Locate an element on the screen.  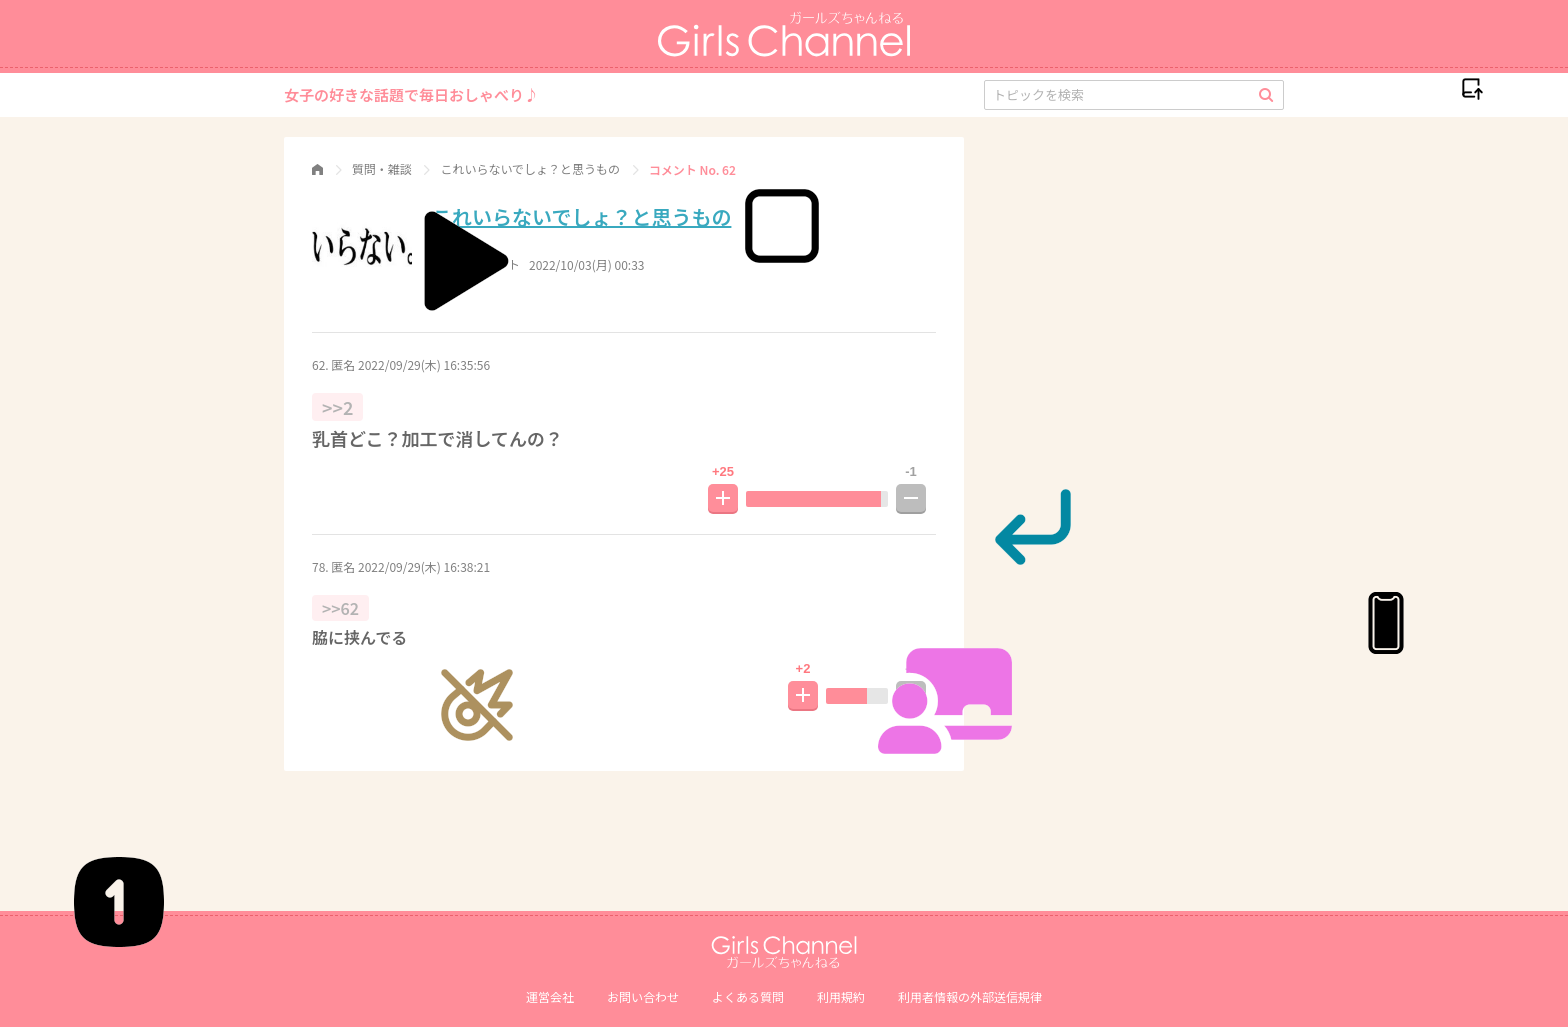
switch to mobile view is located at coordinates (1386, 623).